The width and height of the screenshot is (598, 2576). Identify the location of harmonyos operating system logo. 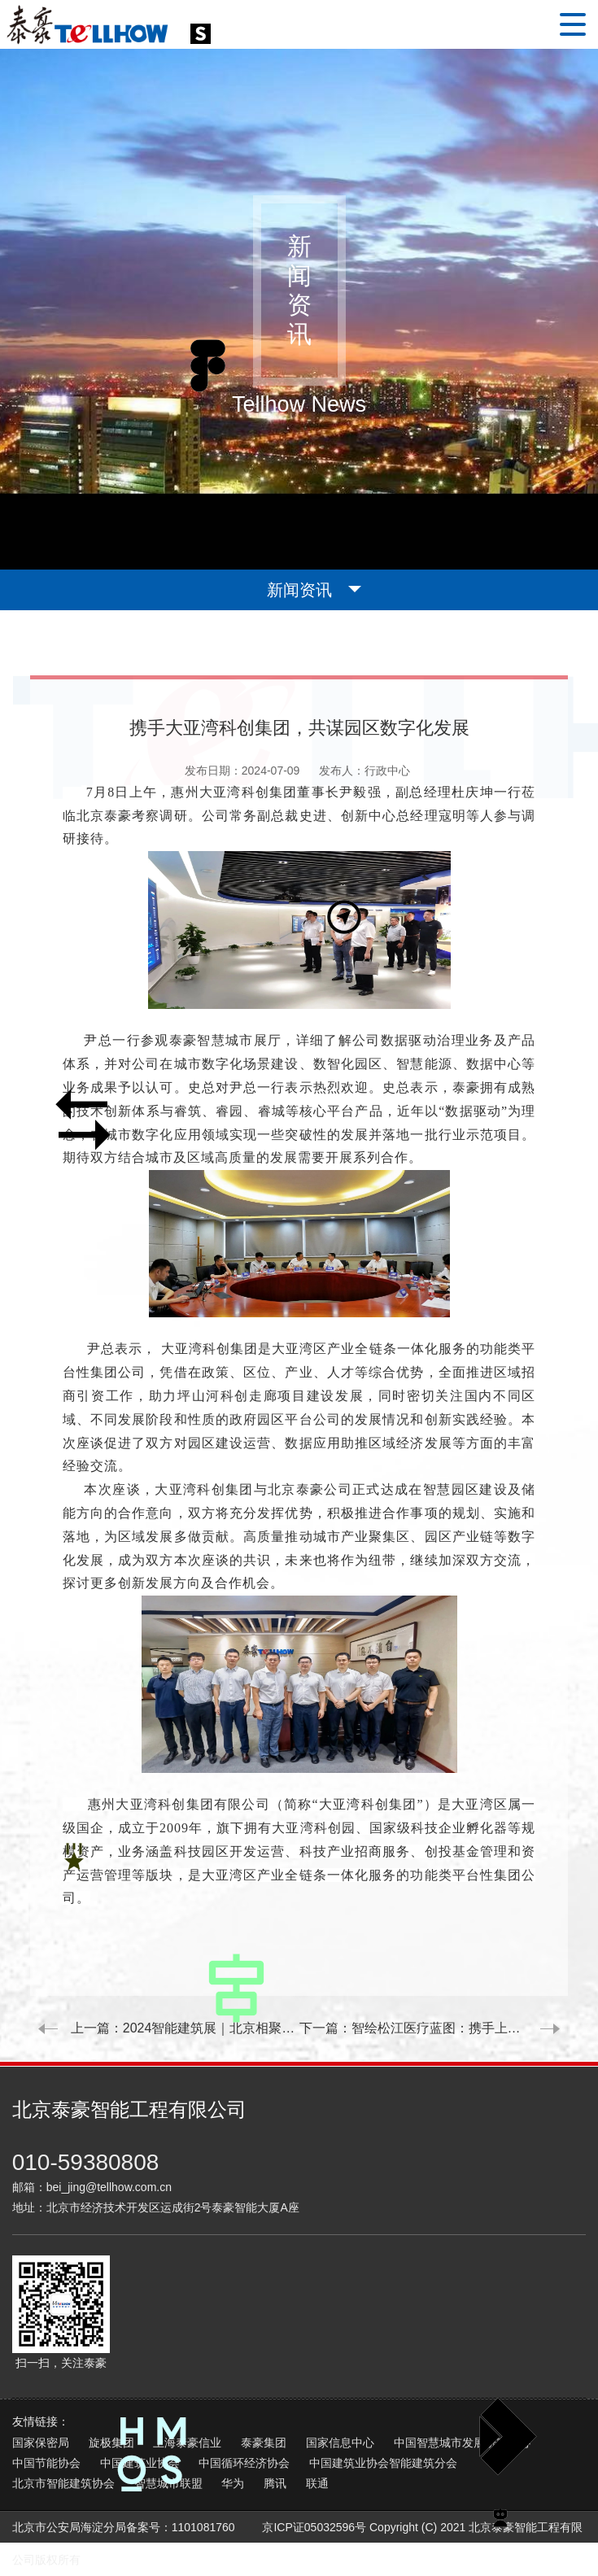
(151, 2454).